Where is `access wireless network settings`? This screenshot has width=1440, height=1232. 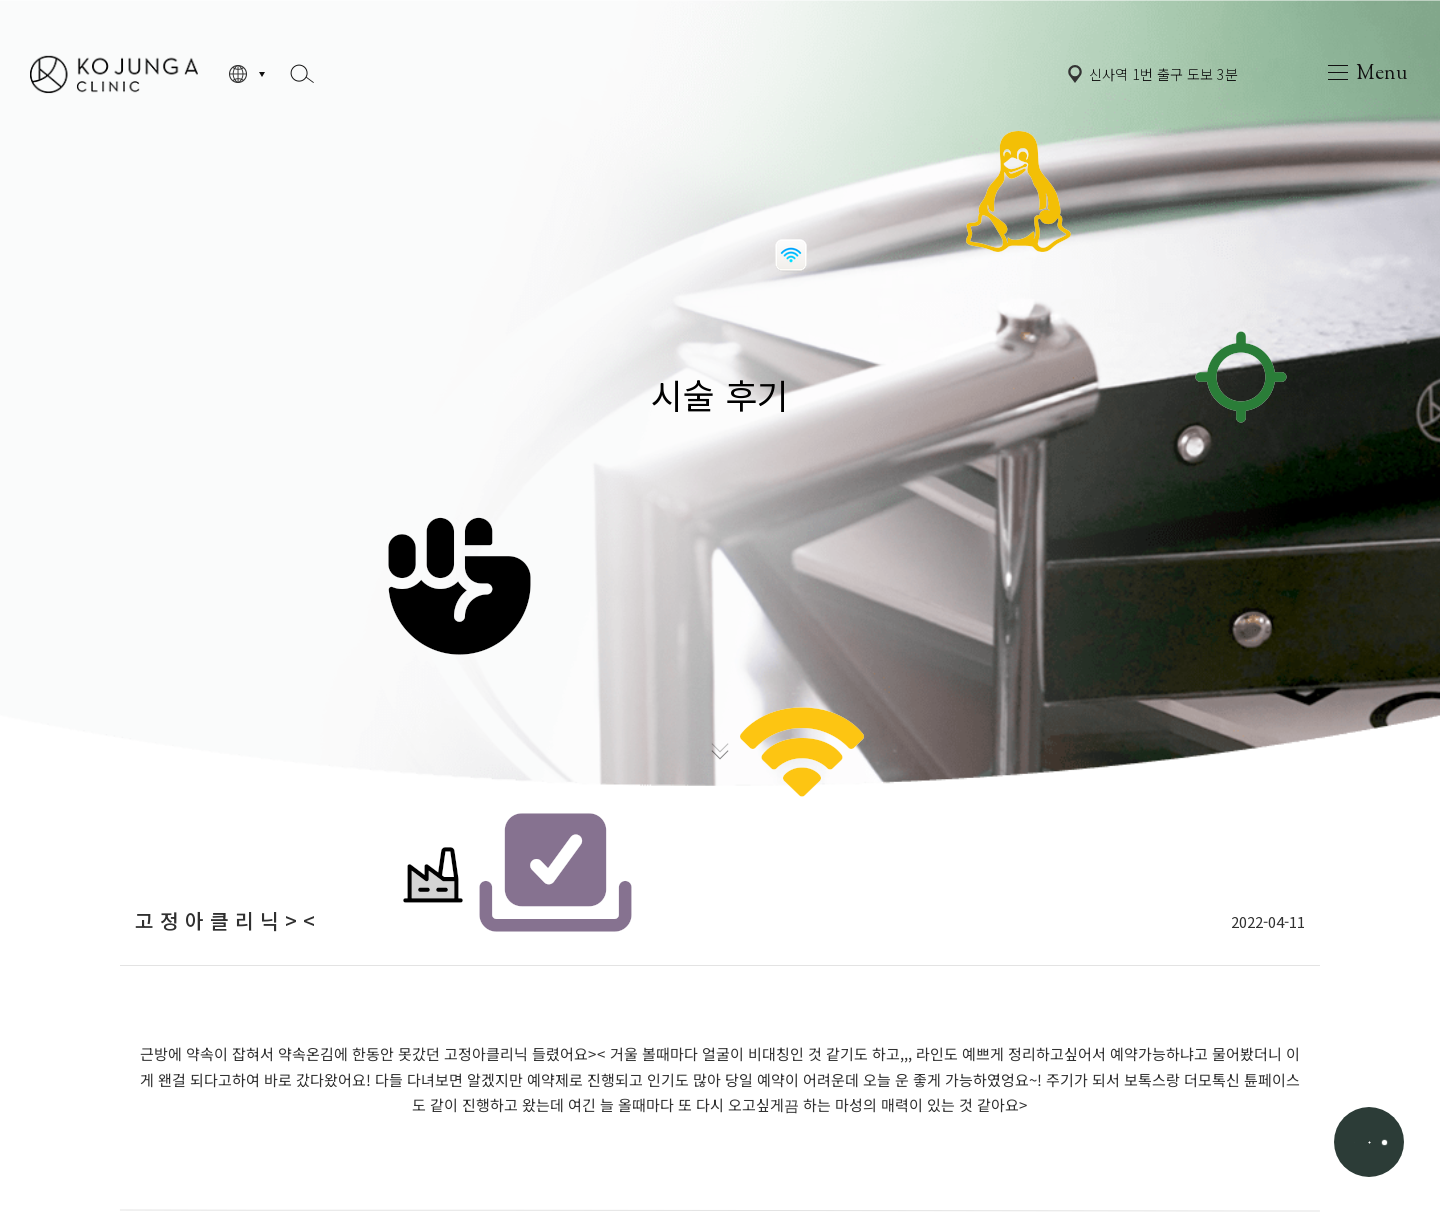 access wireless network settings is located at coordinates (791, 255).